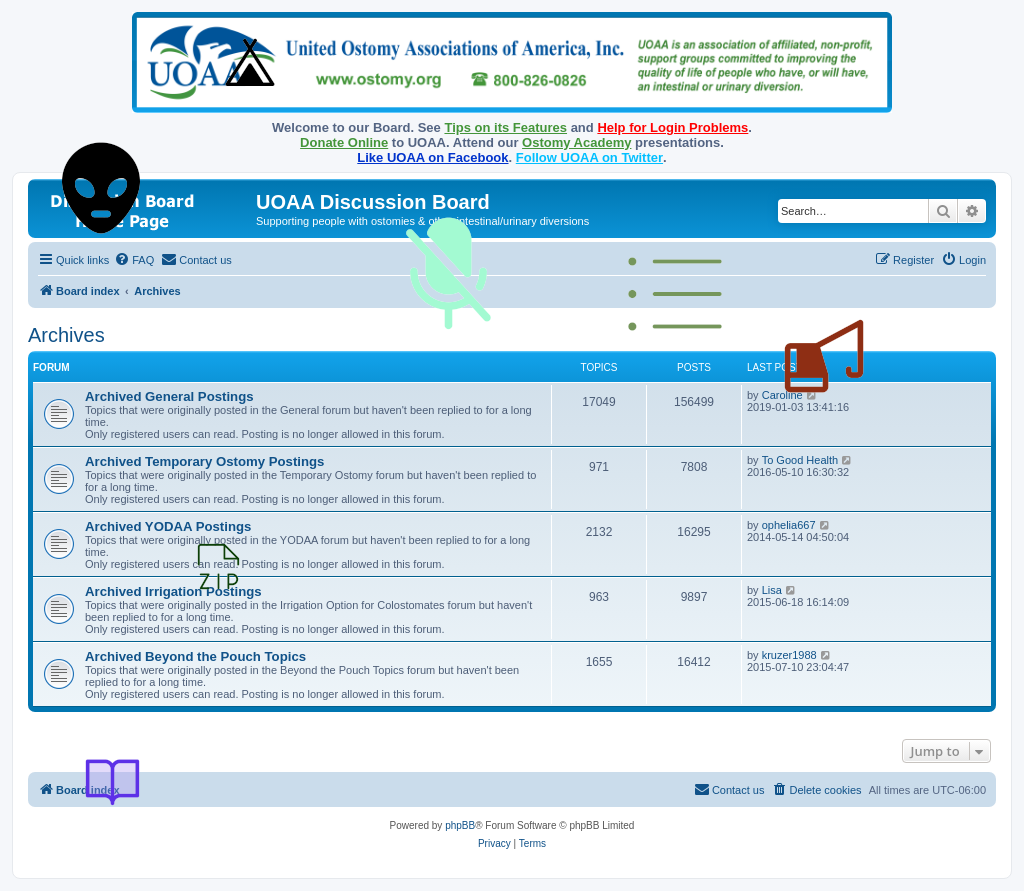 This screenshot has height=891, width=1024. I want to click on construction or building equipment indicator, so click(825, 360).